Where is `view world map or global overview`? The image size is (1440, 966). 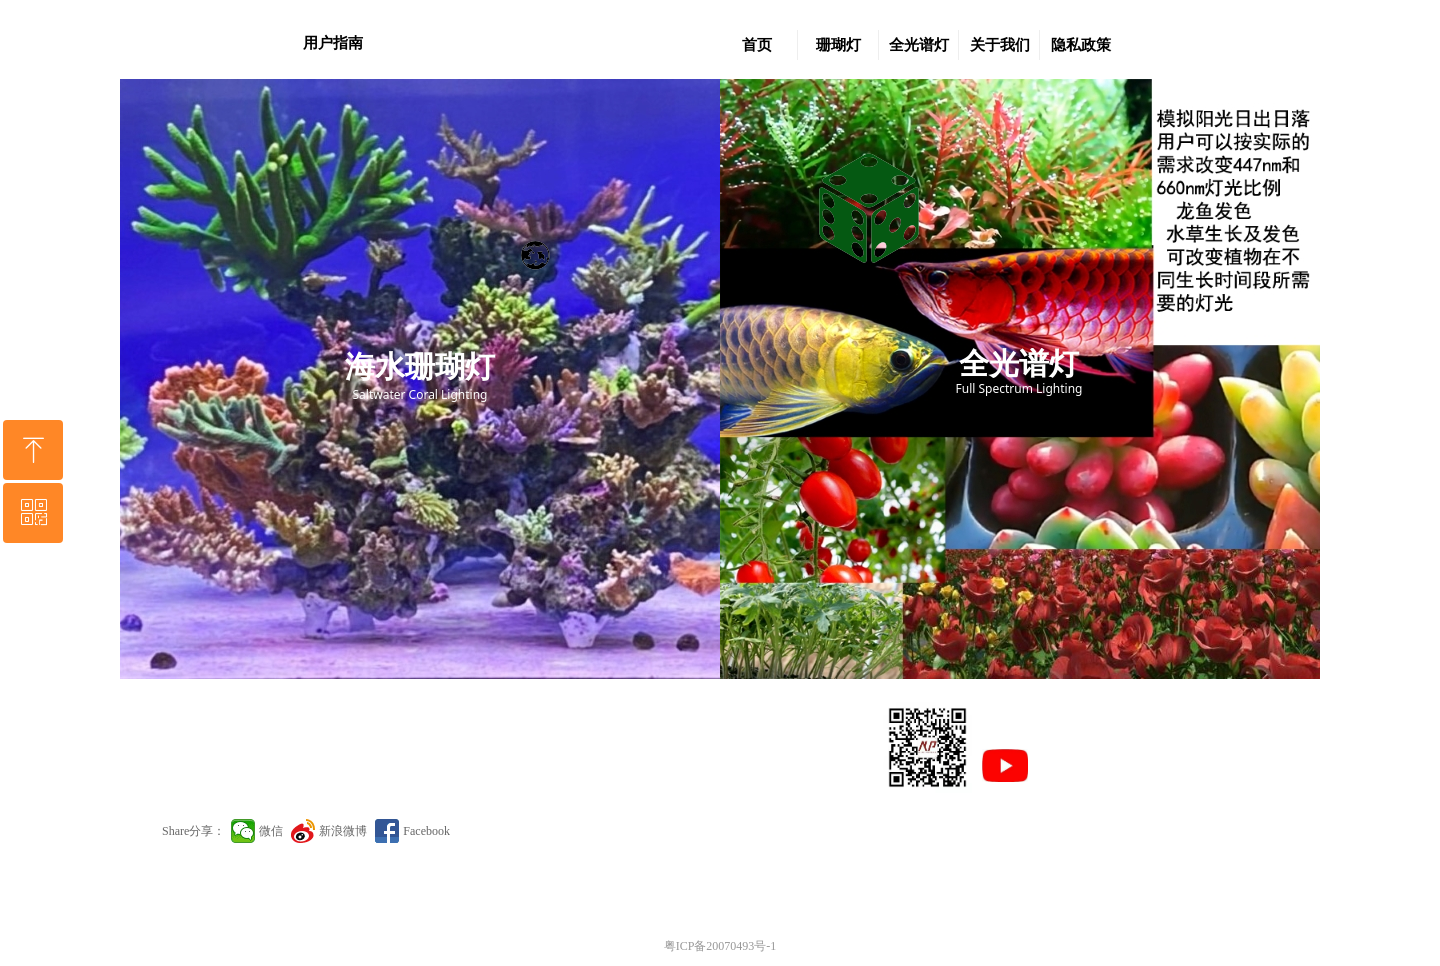
view world map or global overview is located at coordinates (535, 255).